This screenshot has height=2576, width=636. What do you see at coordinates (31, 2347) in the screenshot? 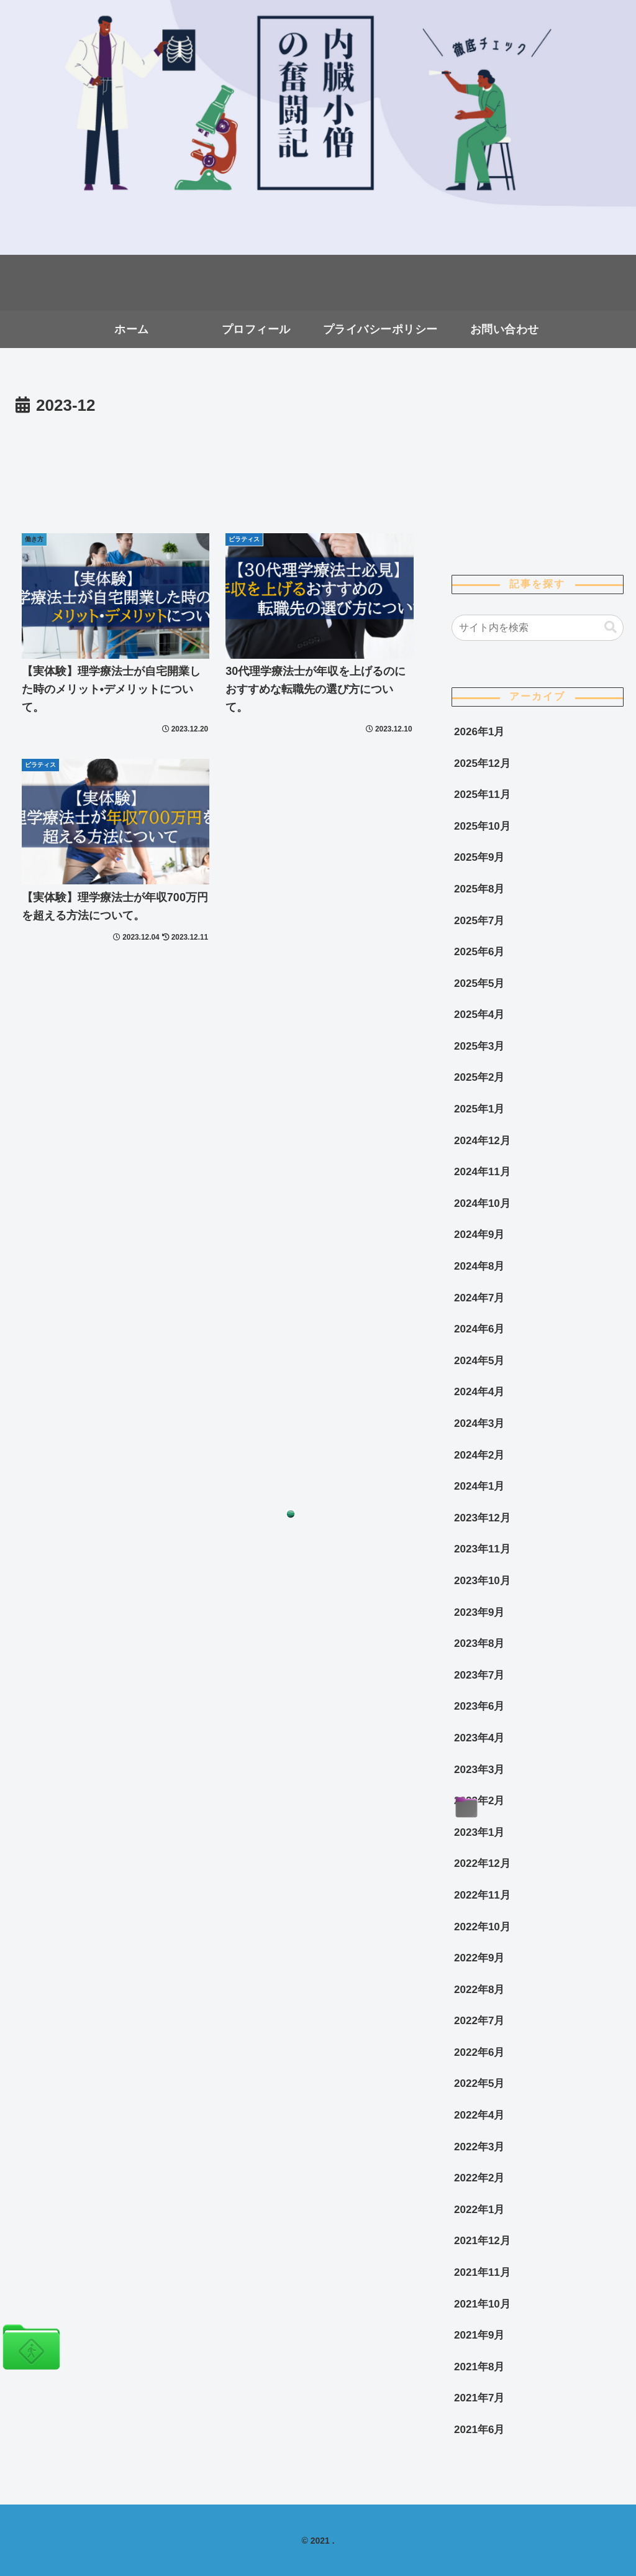
I see `access public or shared folder` at bounding box center [31, 2347].